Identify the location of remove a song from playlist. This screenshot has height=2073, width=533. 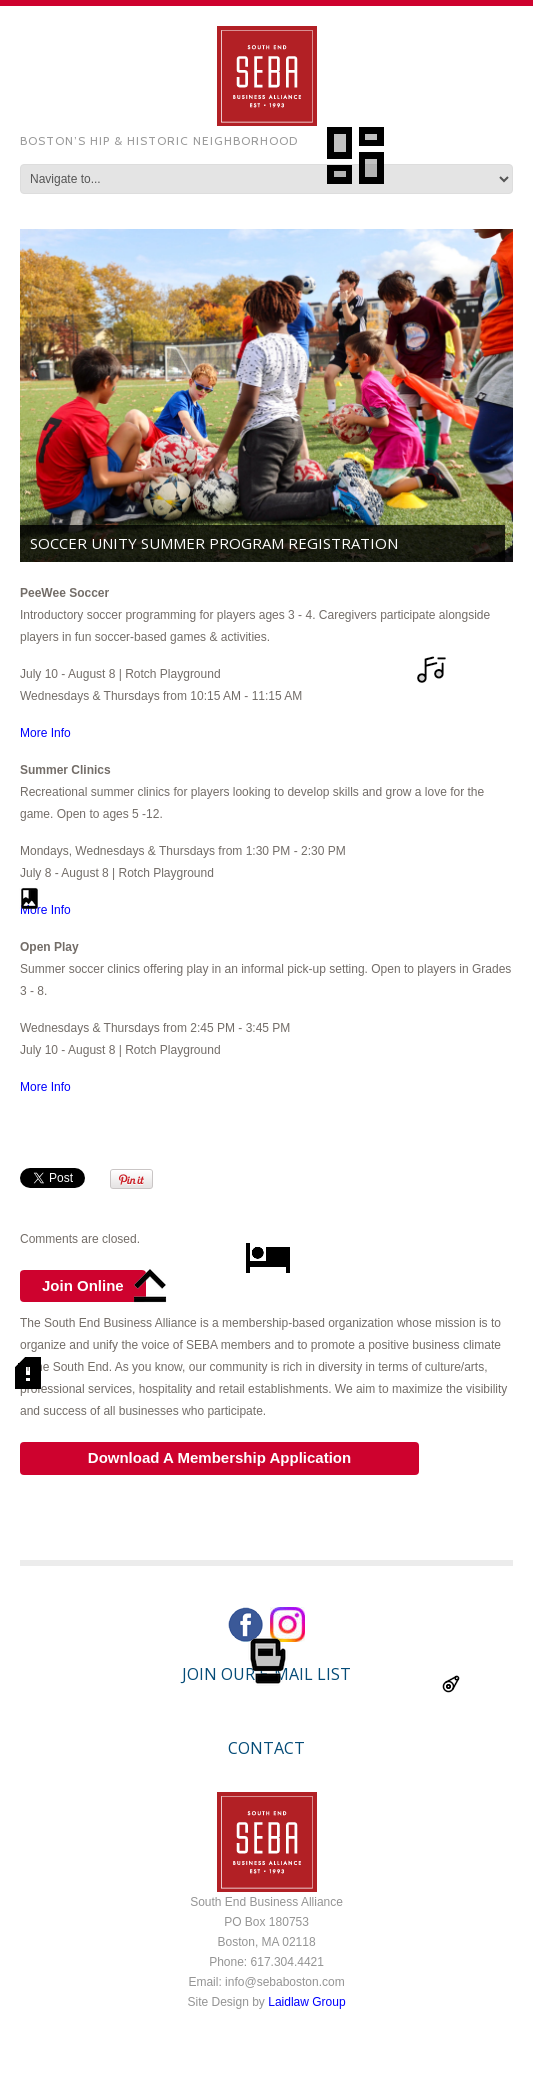
(432, 669).